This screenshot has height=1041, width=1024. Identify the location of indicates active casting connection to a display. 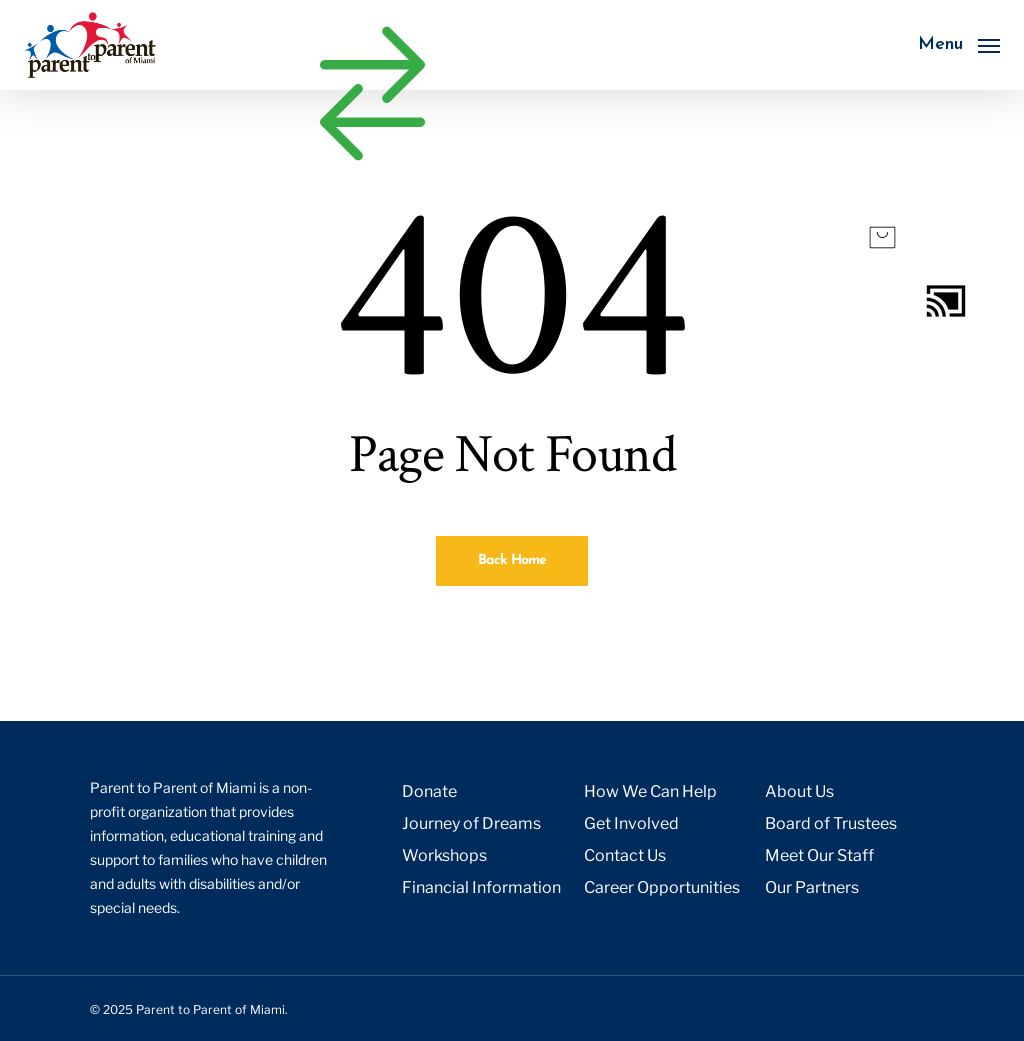
(946, 301).